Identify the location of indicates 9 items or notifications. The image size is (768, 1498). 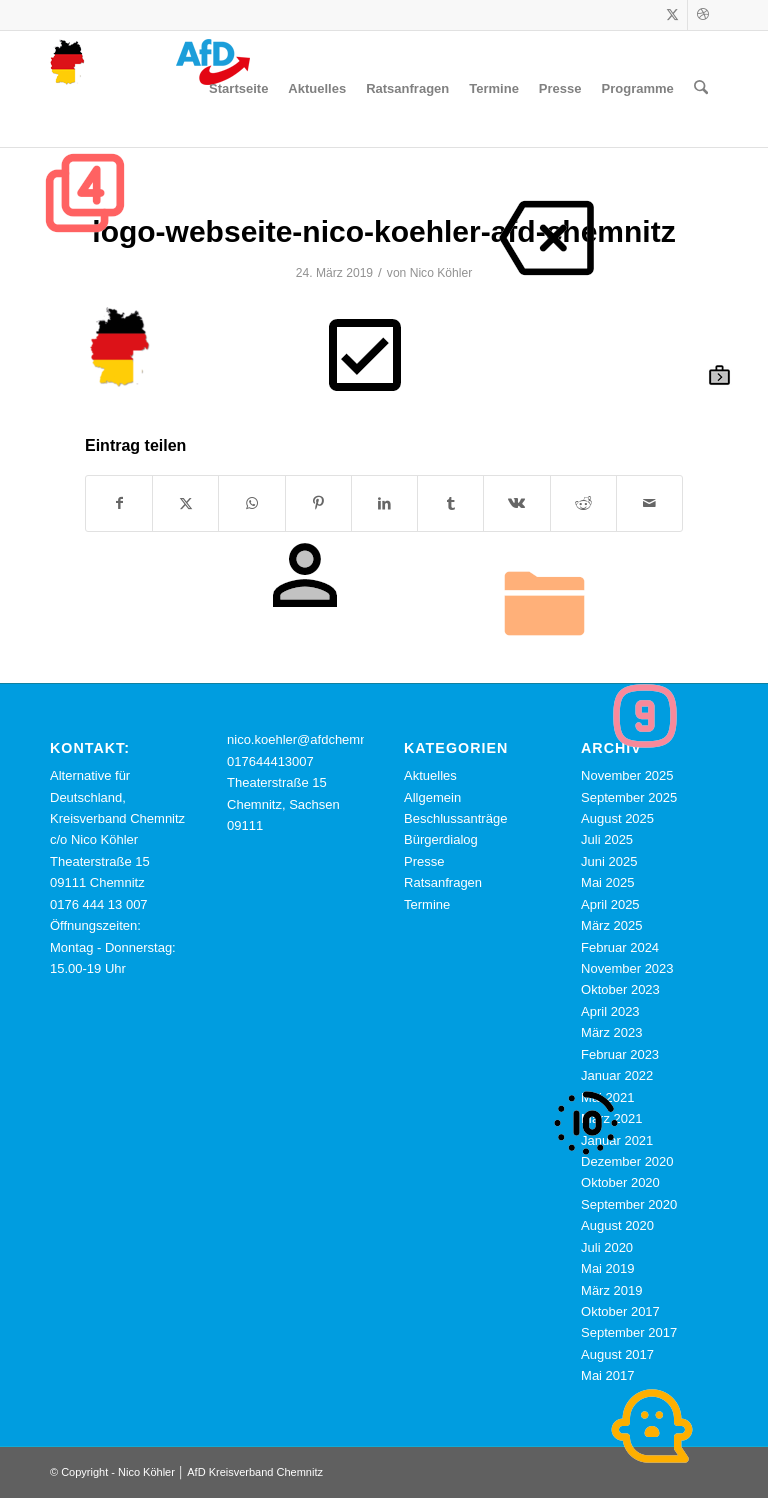
(645, 716).